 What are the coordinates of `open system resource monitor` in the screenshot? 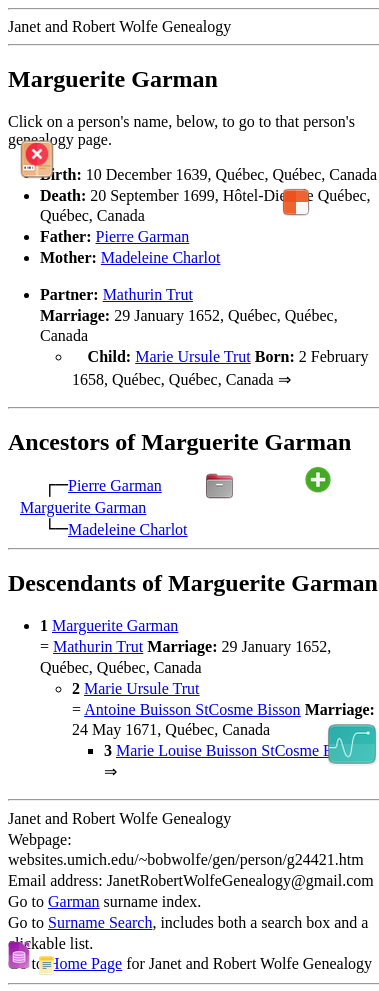 It's located at (352, 744).